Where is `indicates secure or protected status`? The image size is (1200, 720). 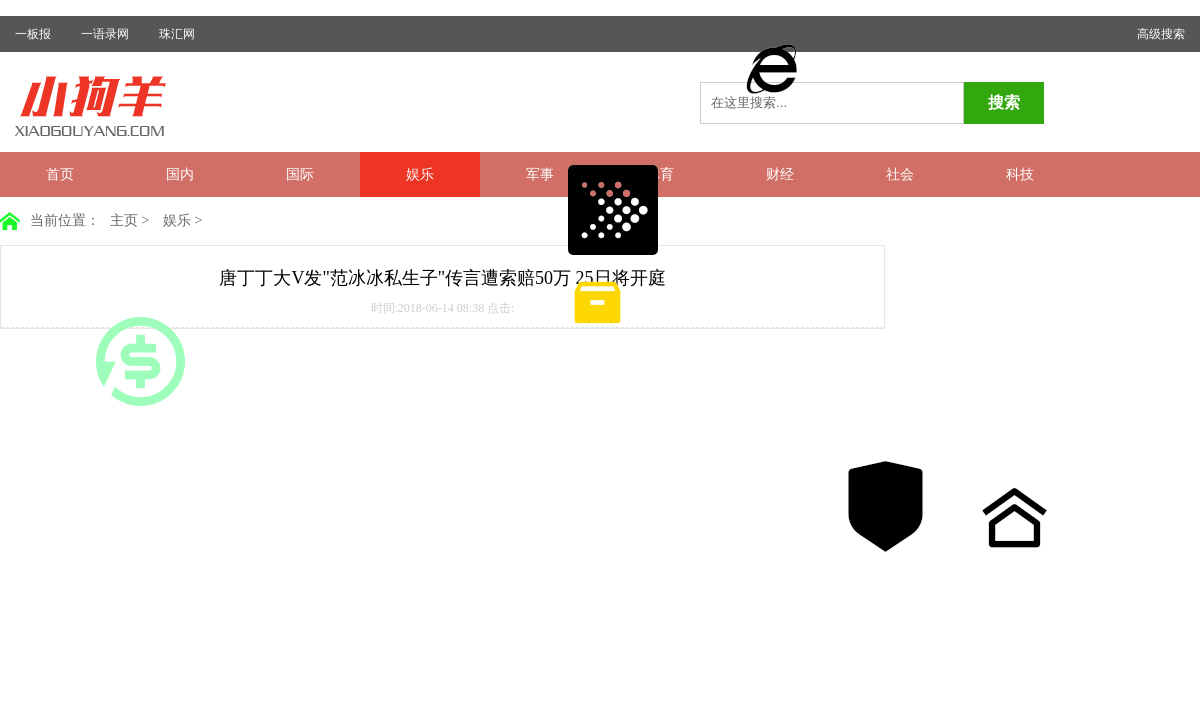 indicates secure or protected status is located at coordinates (885, 506).